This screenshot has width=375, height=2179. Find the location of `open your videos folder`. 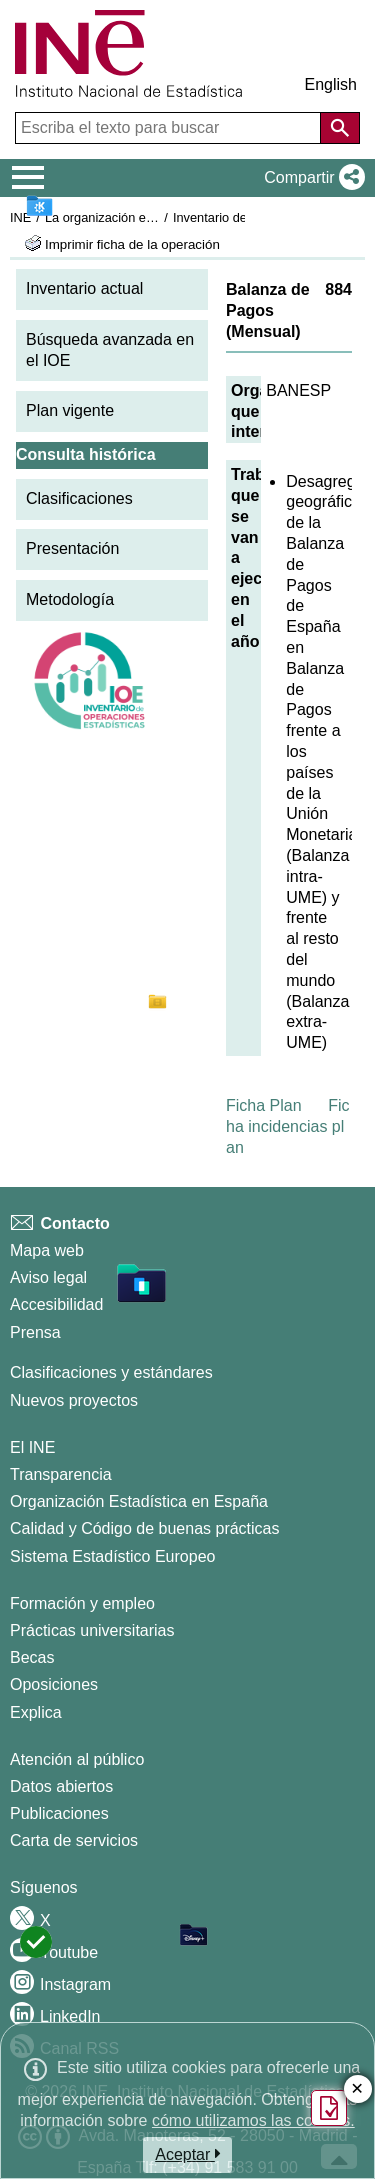

open your videos folder is located at coordinates (157, 1001).